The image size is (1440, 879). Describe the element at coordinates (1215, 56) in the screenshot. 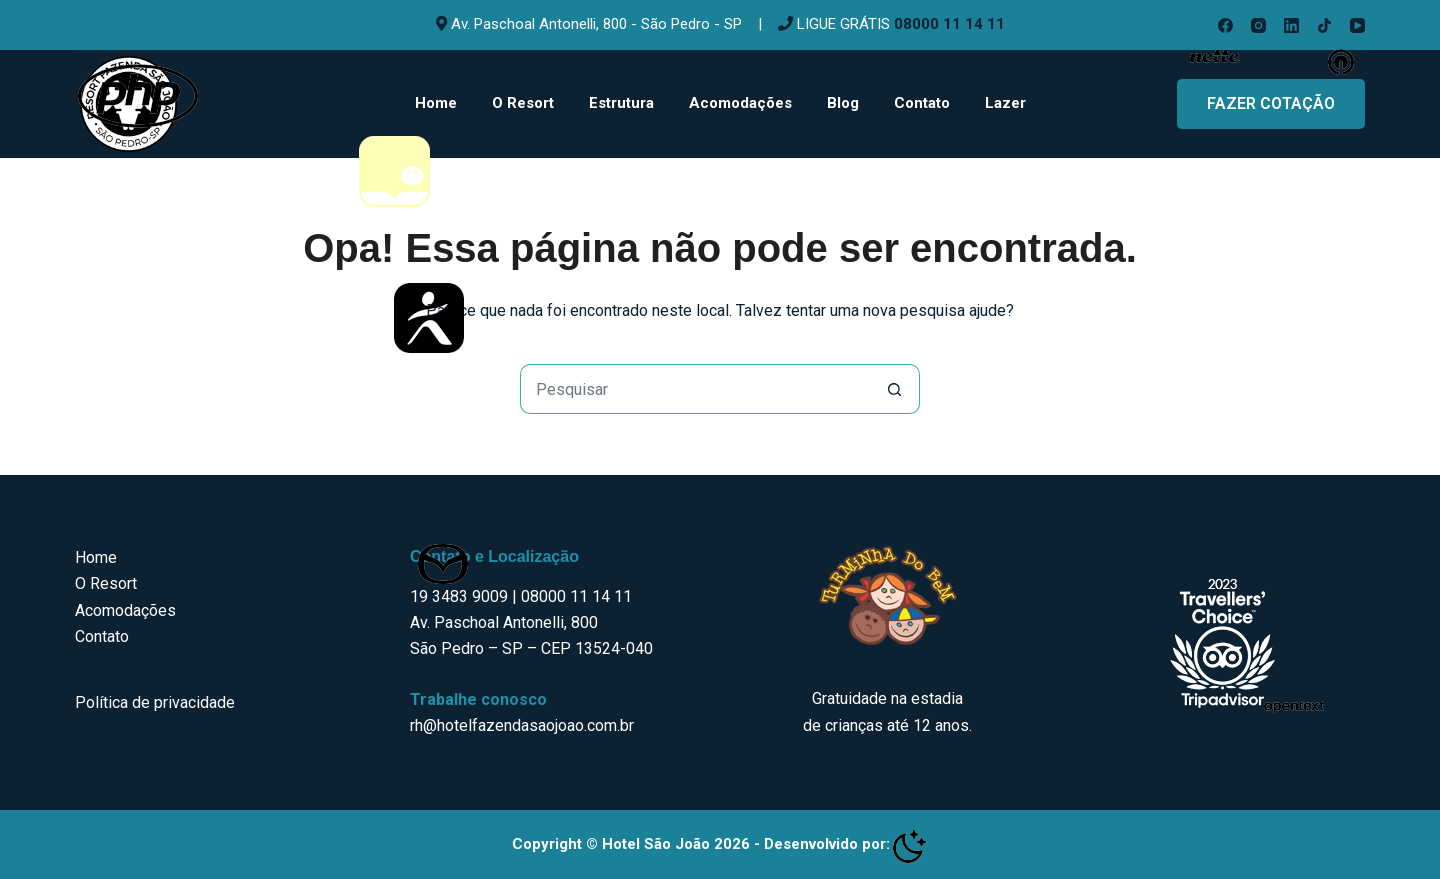

I see `nette framework logo` at that location.